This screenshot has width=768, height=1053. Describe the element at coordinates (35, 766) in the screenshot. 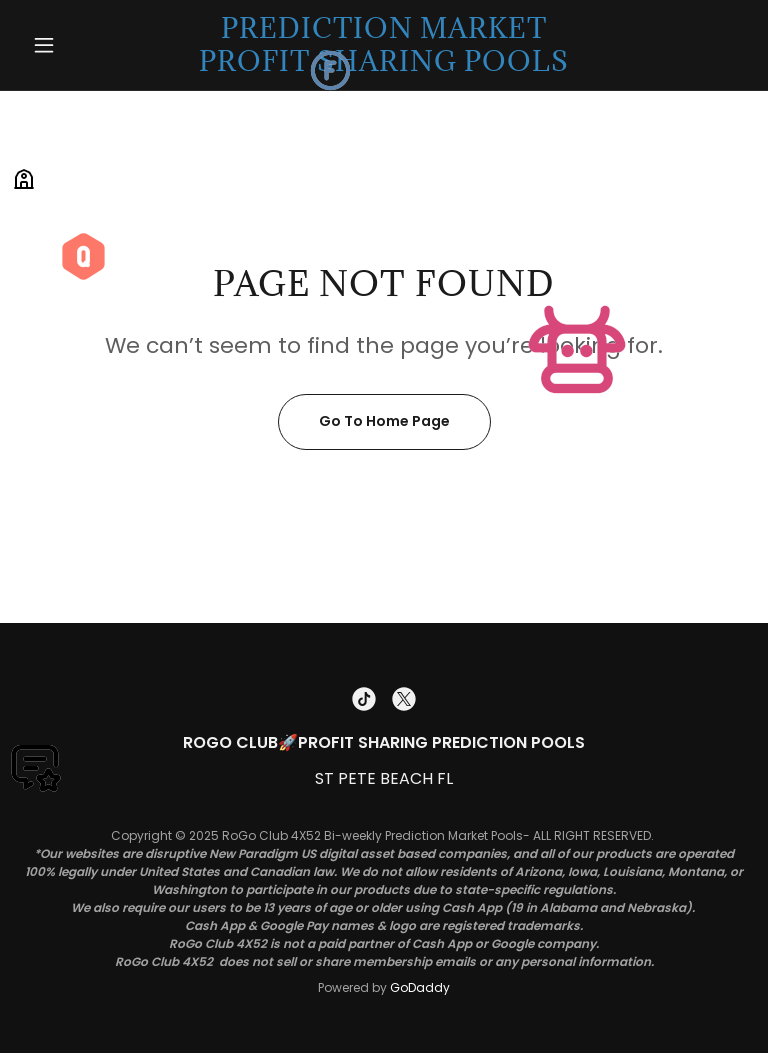

I see `view starred messages` at that location.